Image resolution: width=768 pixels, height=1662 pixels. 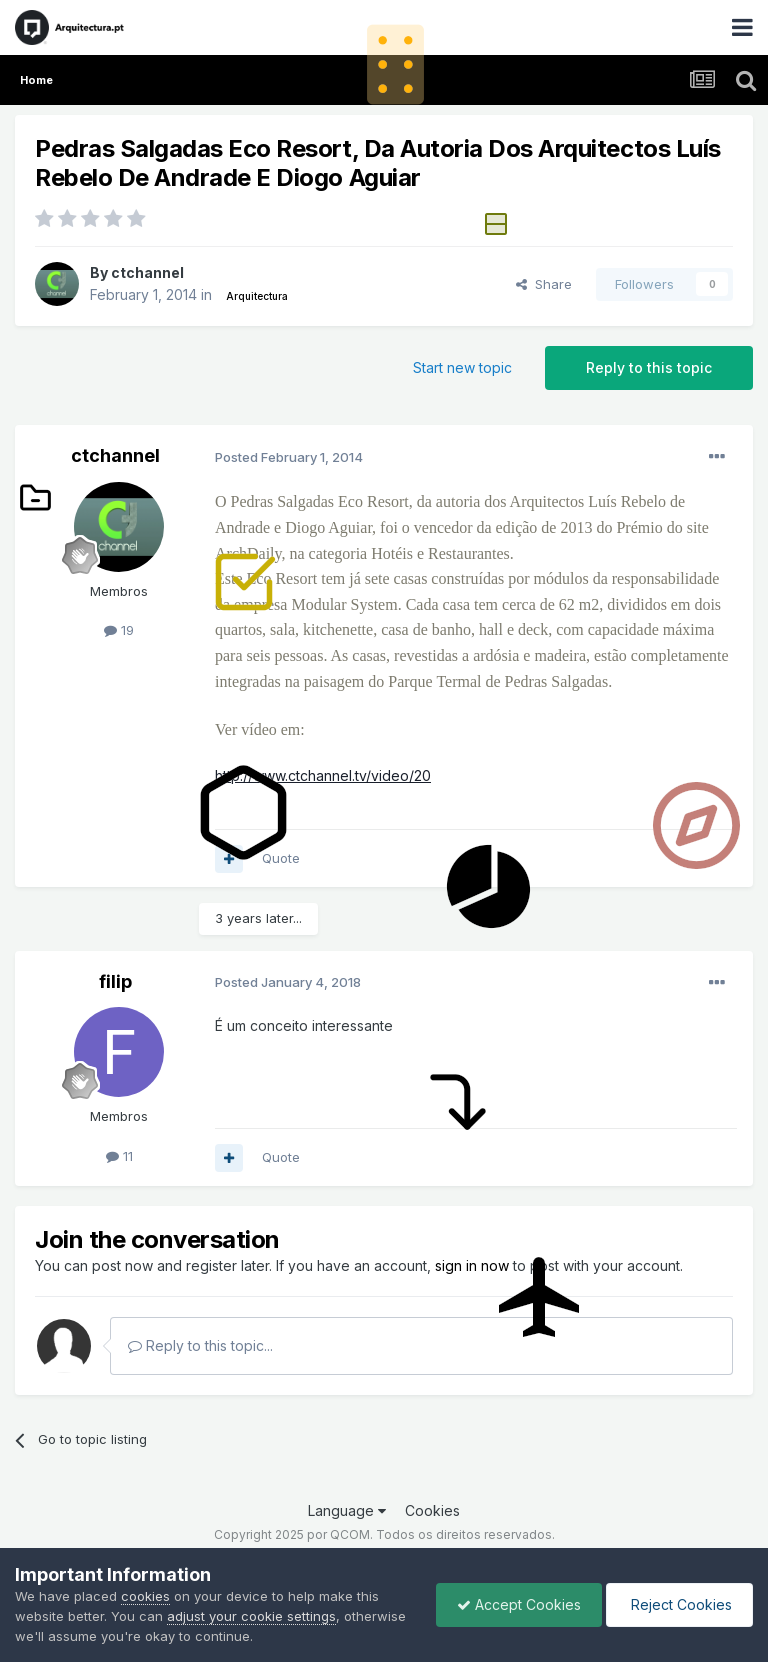 I want to click on view analytics or statistics breakdown, so click(x=488, y=886).